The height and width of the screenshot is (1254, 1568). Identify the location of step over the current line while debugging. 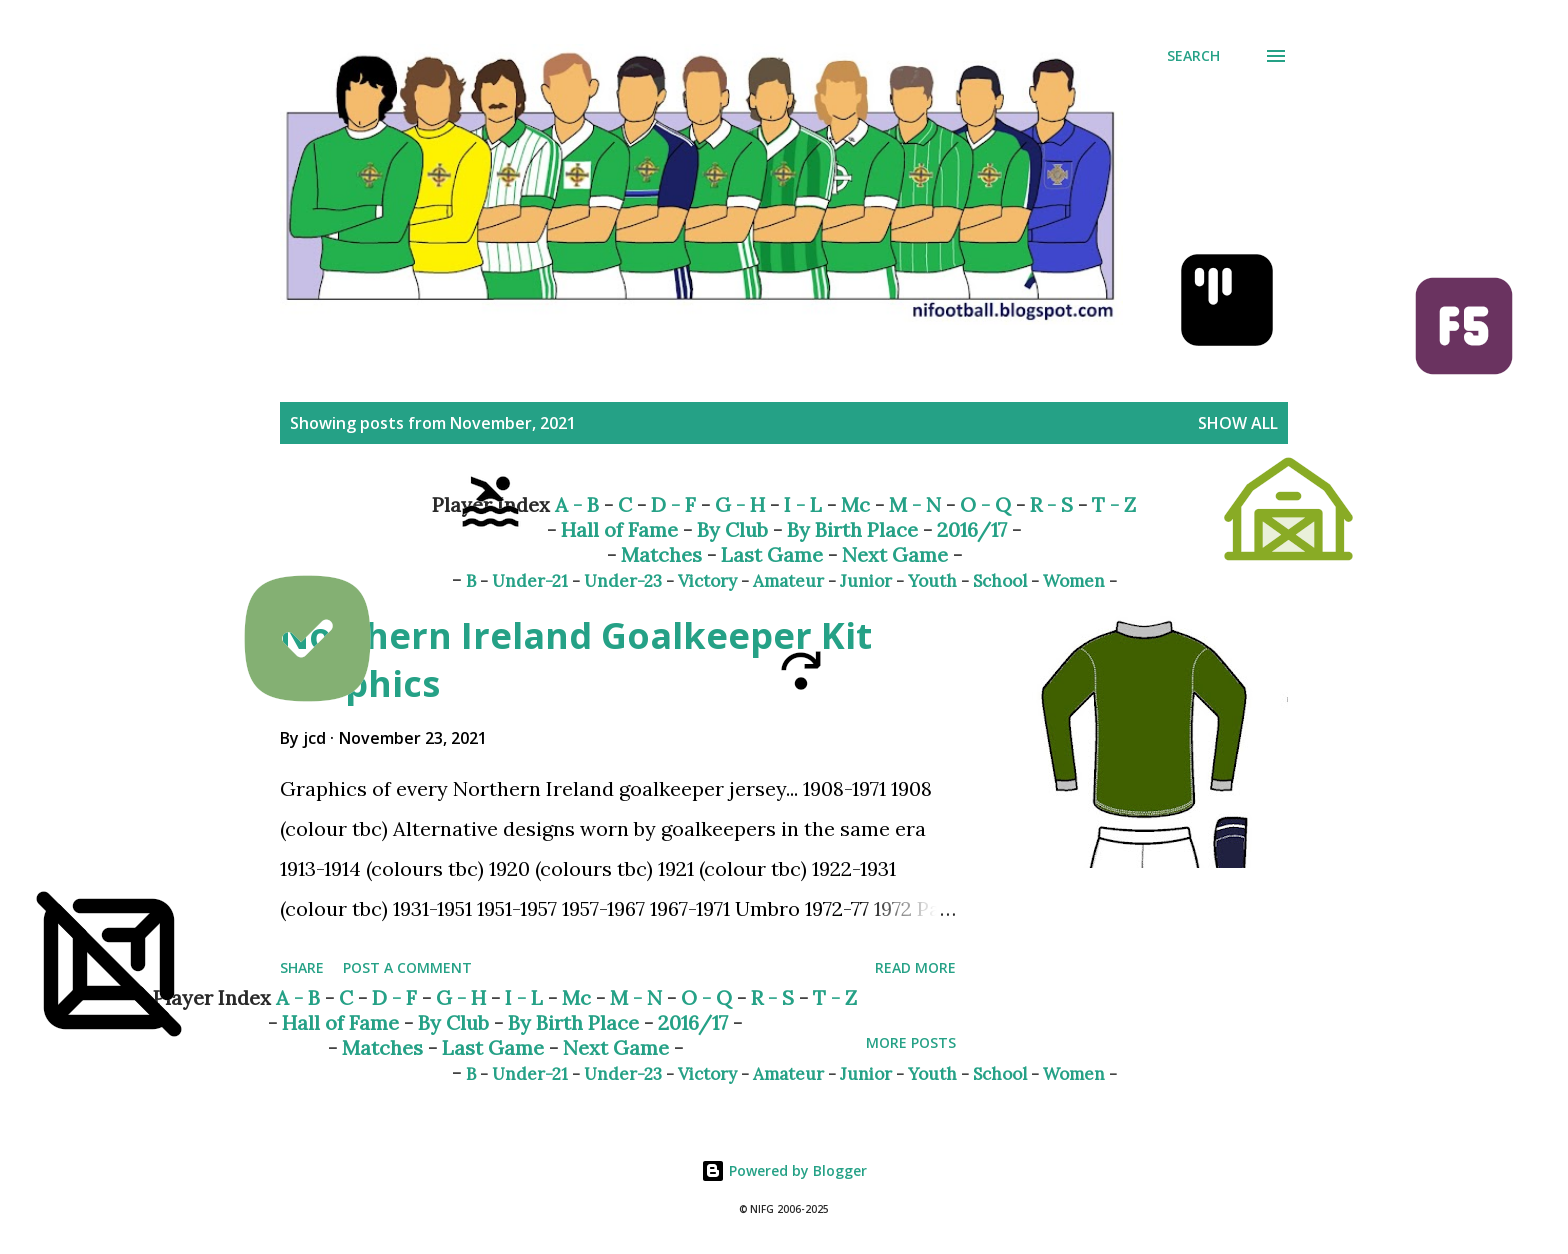
(801, 671).